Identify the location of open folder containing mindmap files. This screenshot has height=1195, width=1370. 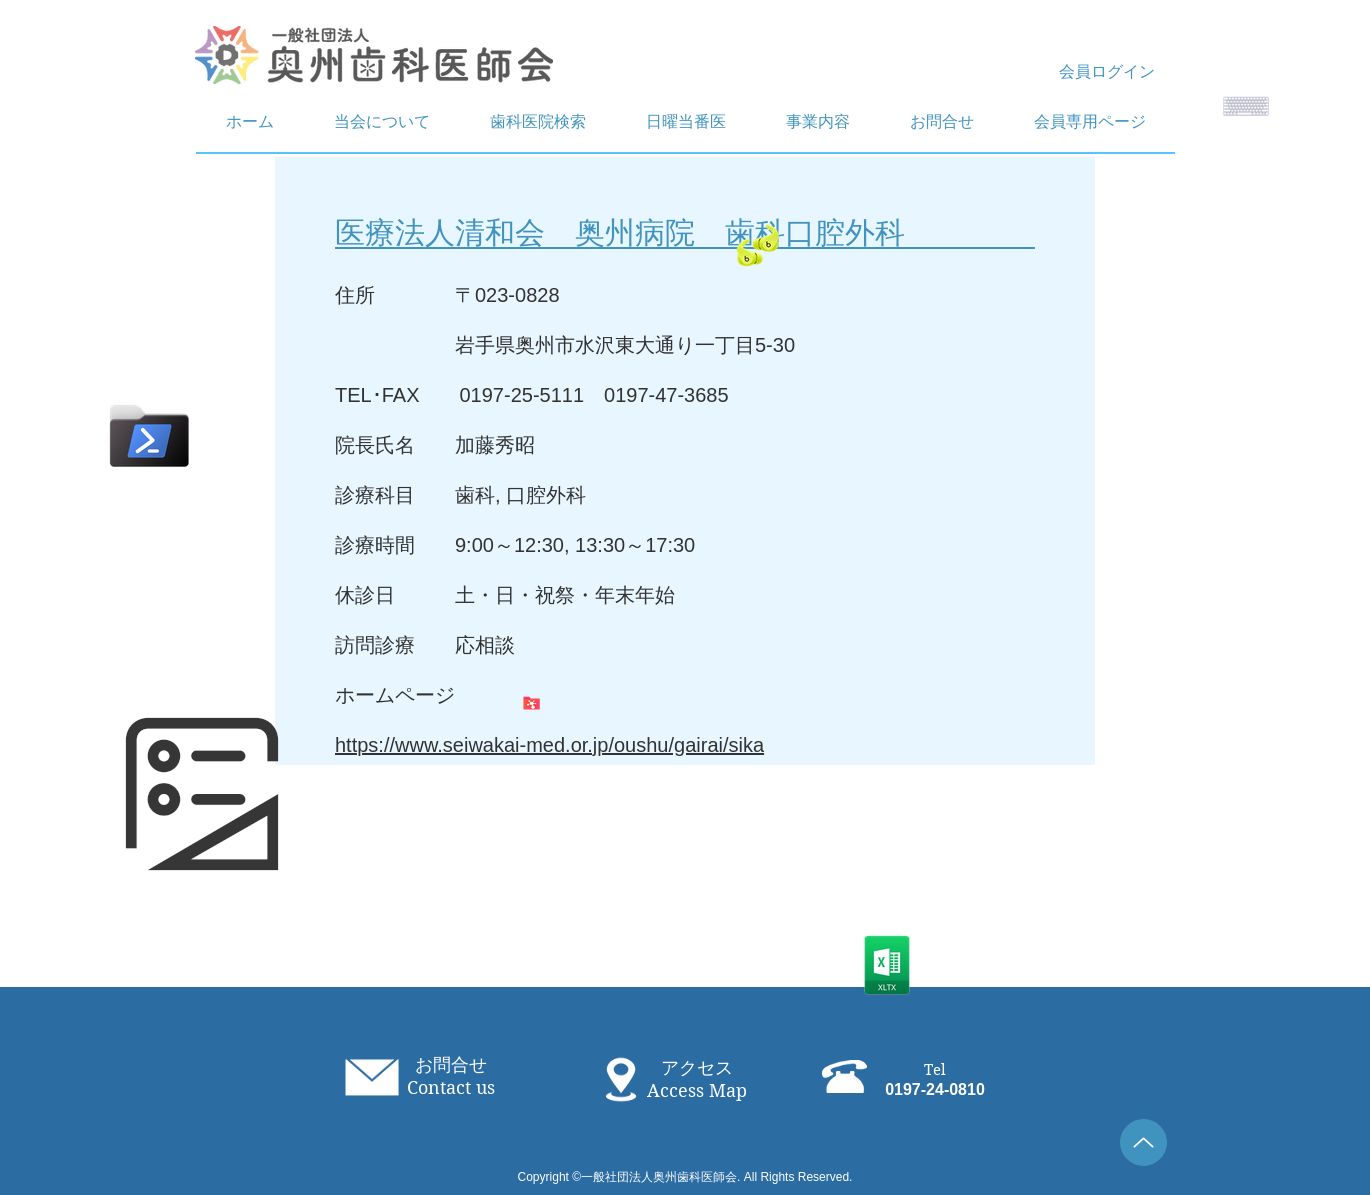
(531, 703).